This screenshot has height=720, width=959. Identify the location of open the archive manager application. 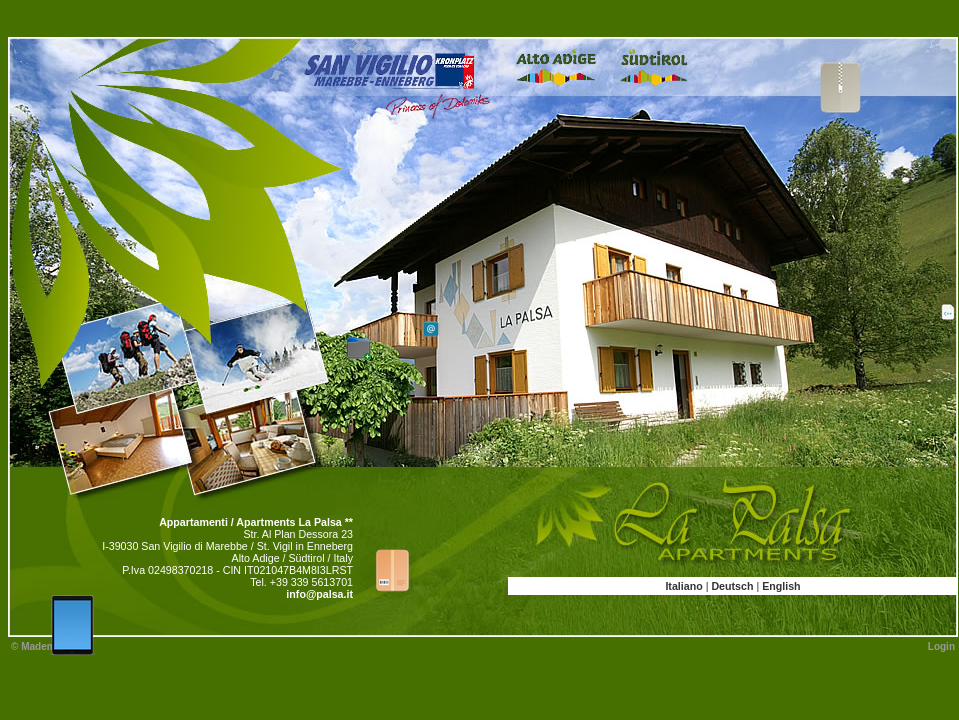
(840, 87).